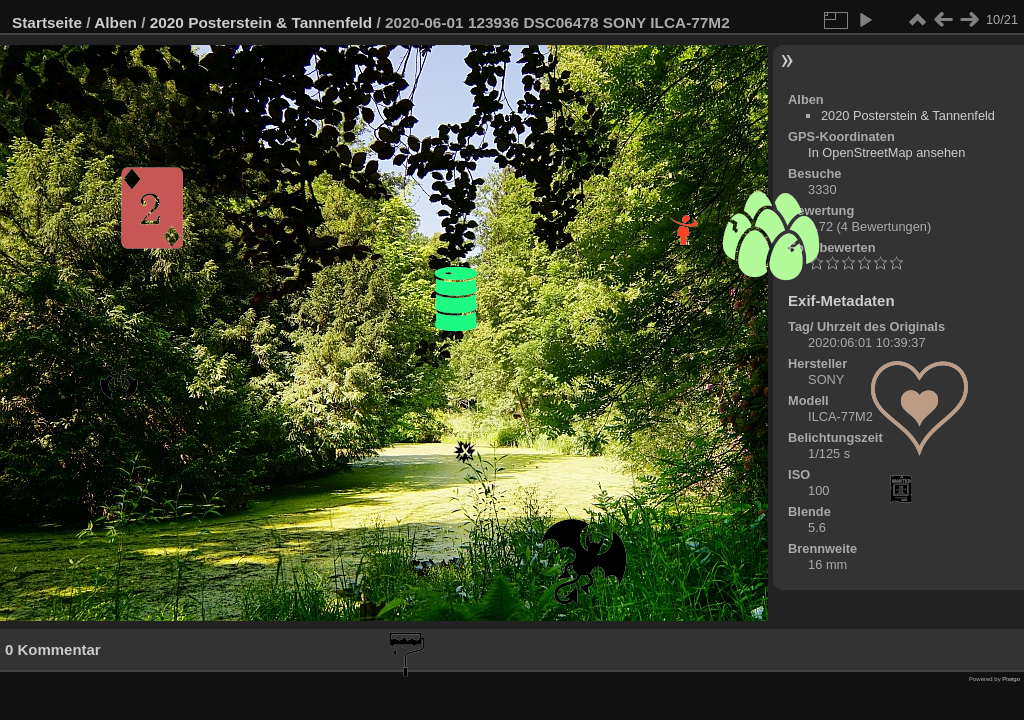  Describe the element at coordinates (583, 561) in the screenshot. I see `select imp character or creature type` at that location.